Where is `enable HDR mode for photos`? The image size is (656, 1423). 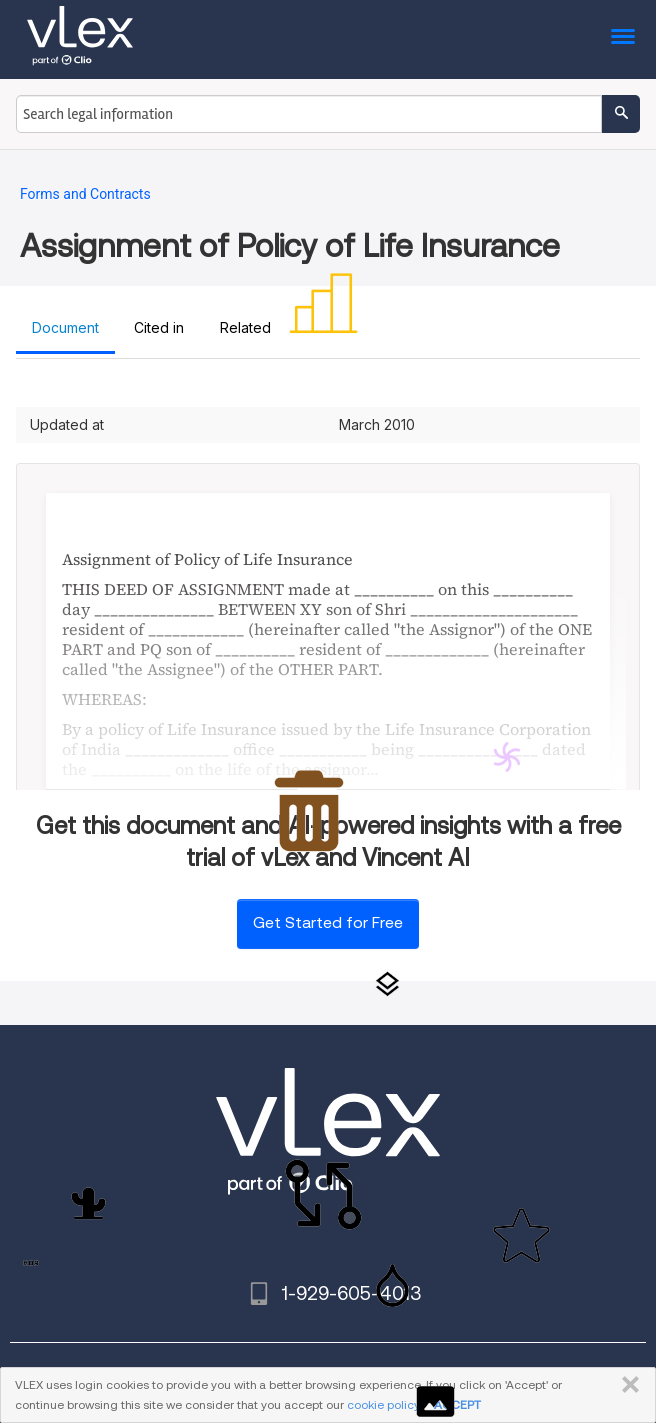 enable HDR mode for photos is located at coordinates (31, 1263).